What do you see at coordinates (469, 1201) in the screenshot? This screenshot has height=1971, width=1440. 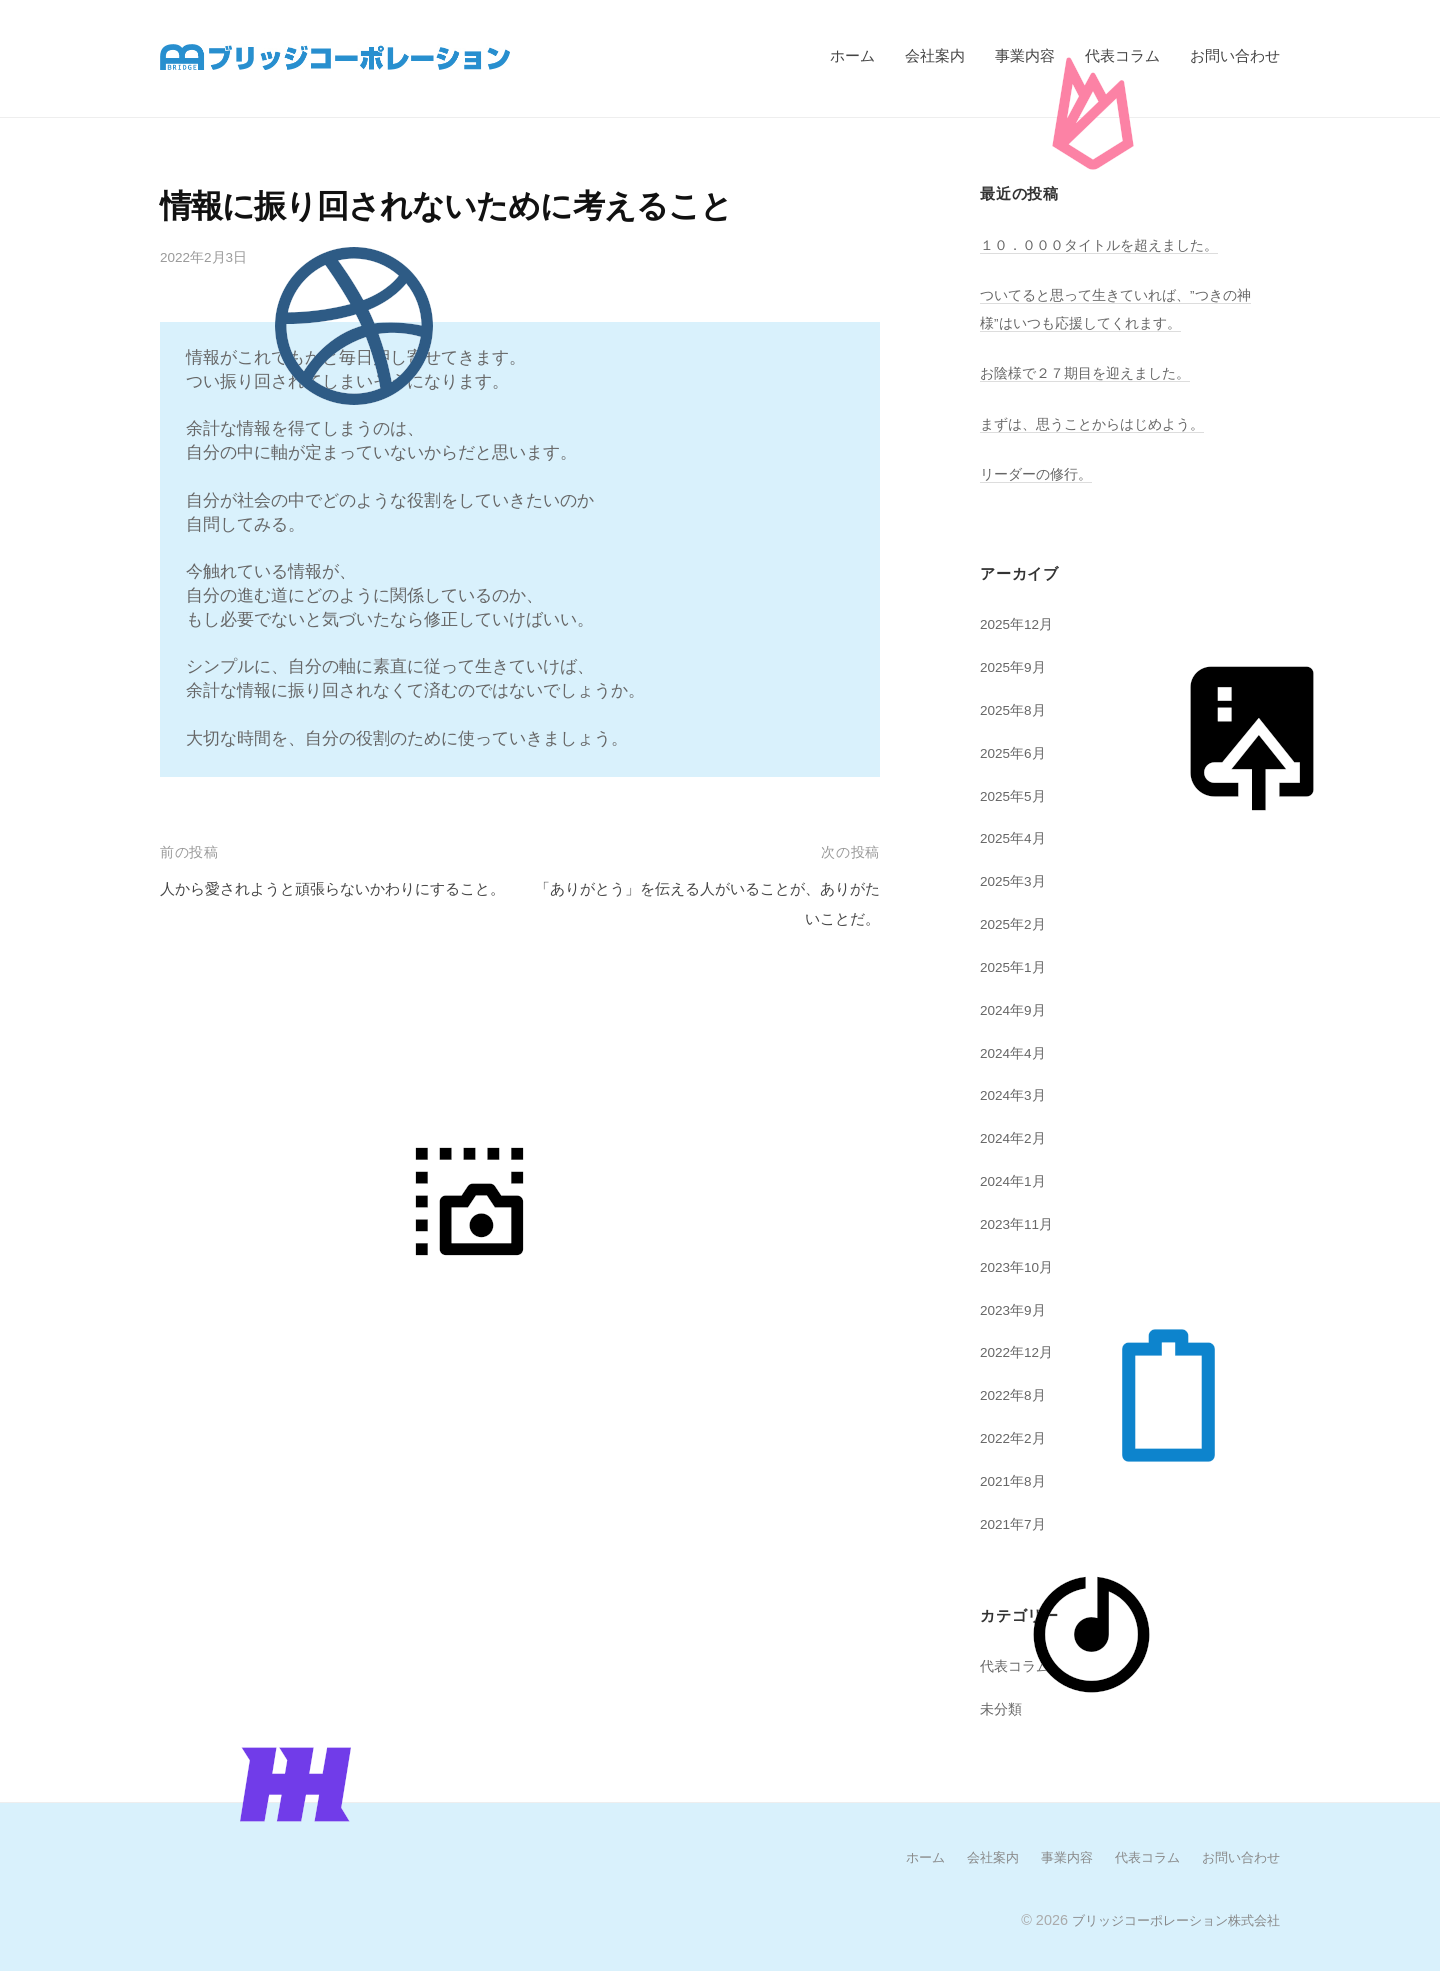 I see `capture a screenshot of the current screen` at bounding box center [469, 1201].